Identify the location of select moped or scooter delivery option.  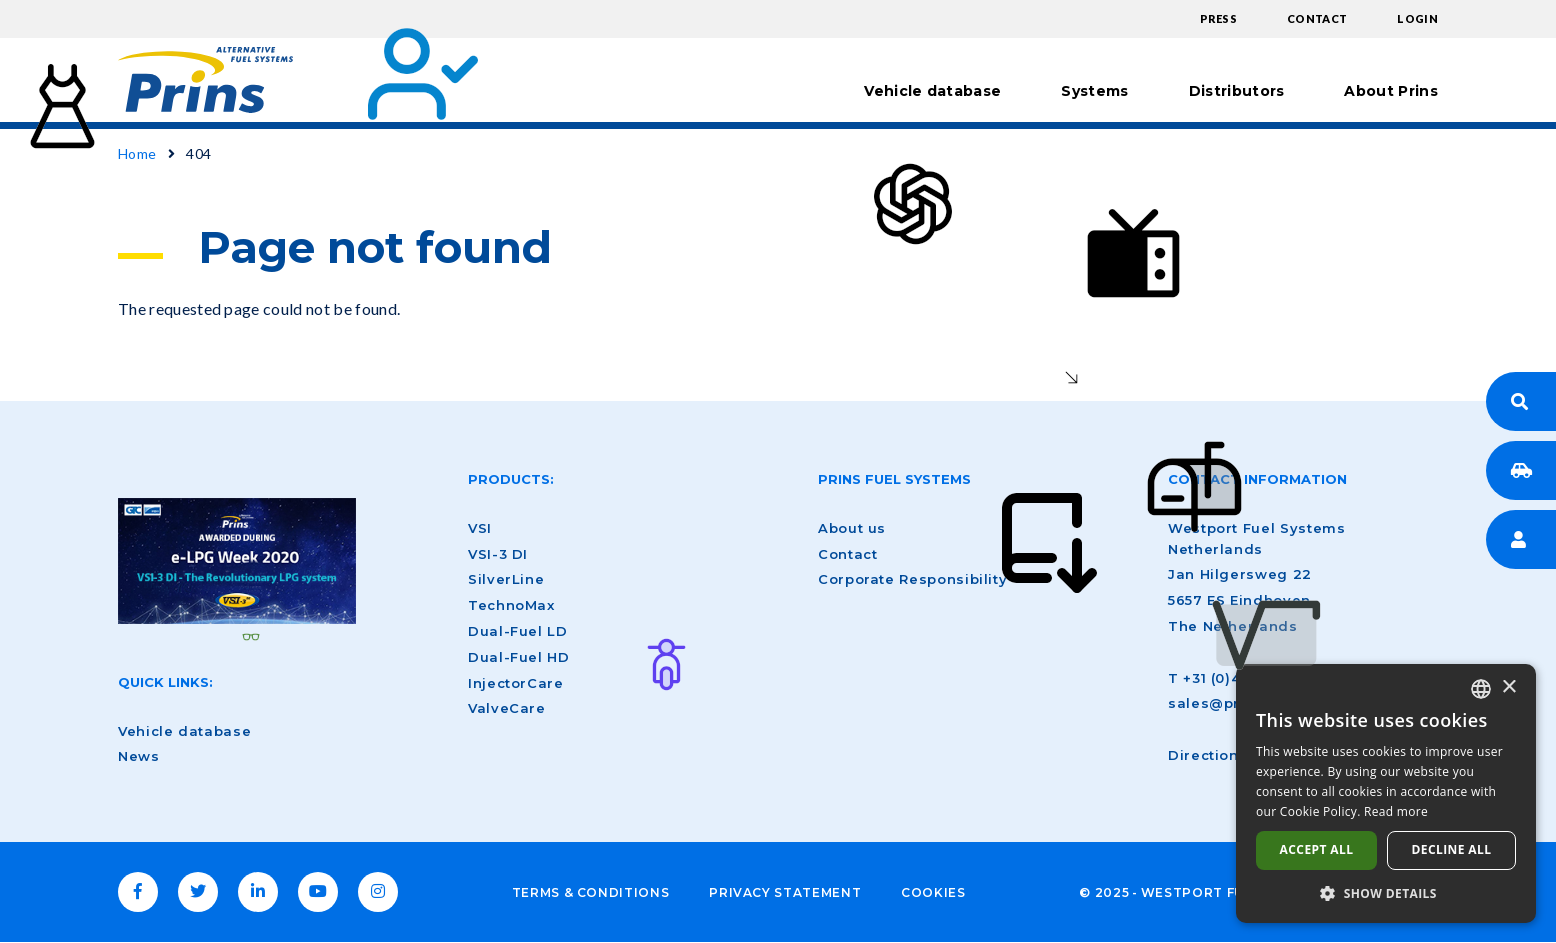
(666, 664).